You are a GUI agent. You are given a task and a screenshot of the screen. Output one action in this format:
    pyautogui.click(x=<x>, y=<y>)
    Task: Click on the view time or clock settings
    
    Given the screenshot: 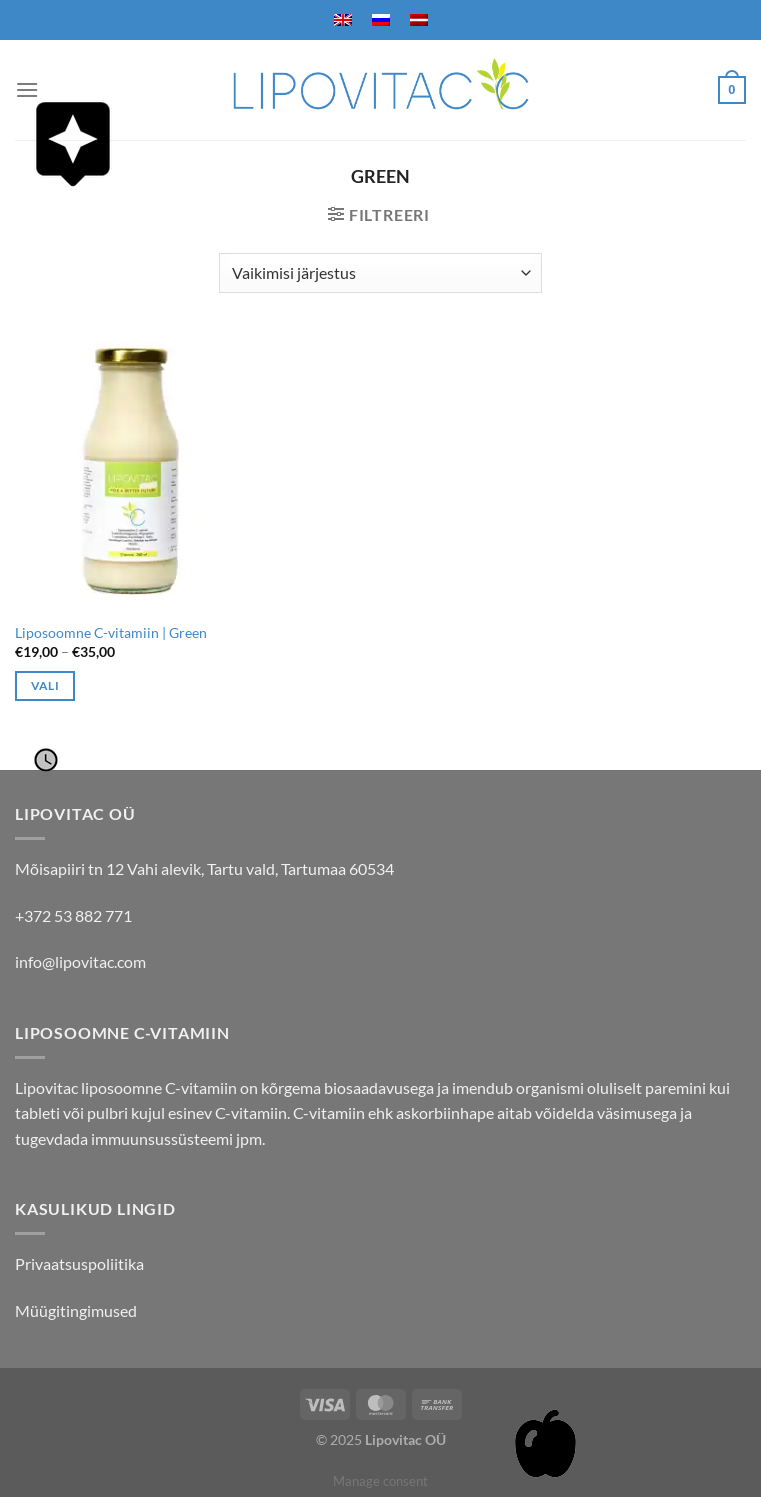 What is the action you would take?
    pyautogui.click(x=46, y=760)
    